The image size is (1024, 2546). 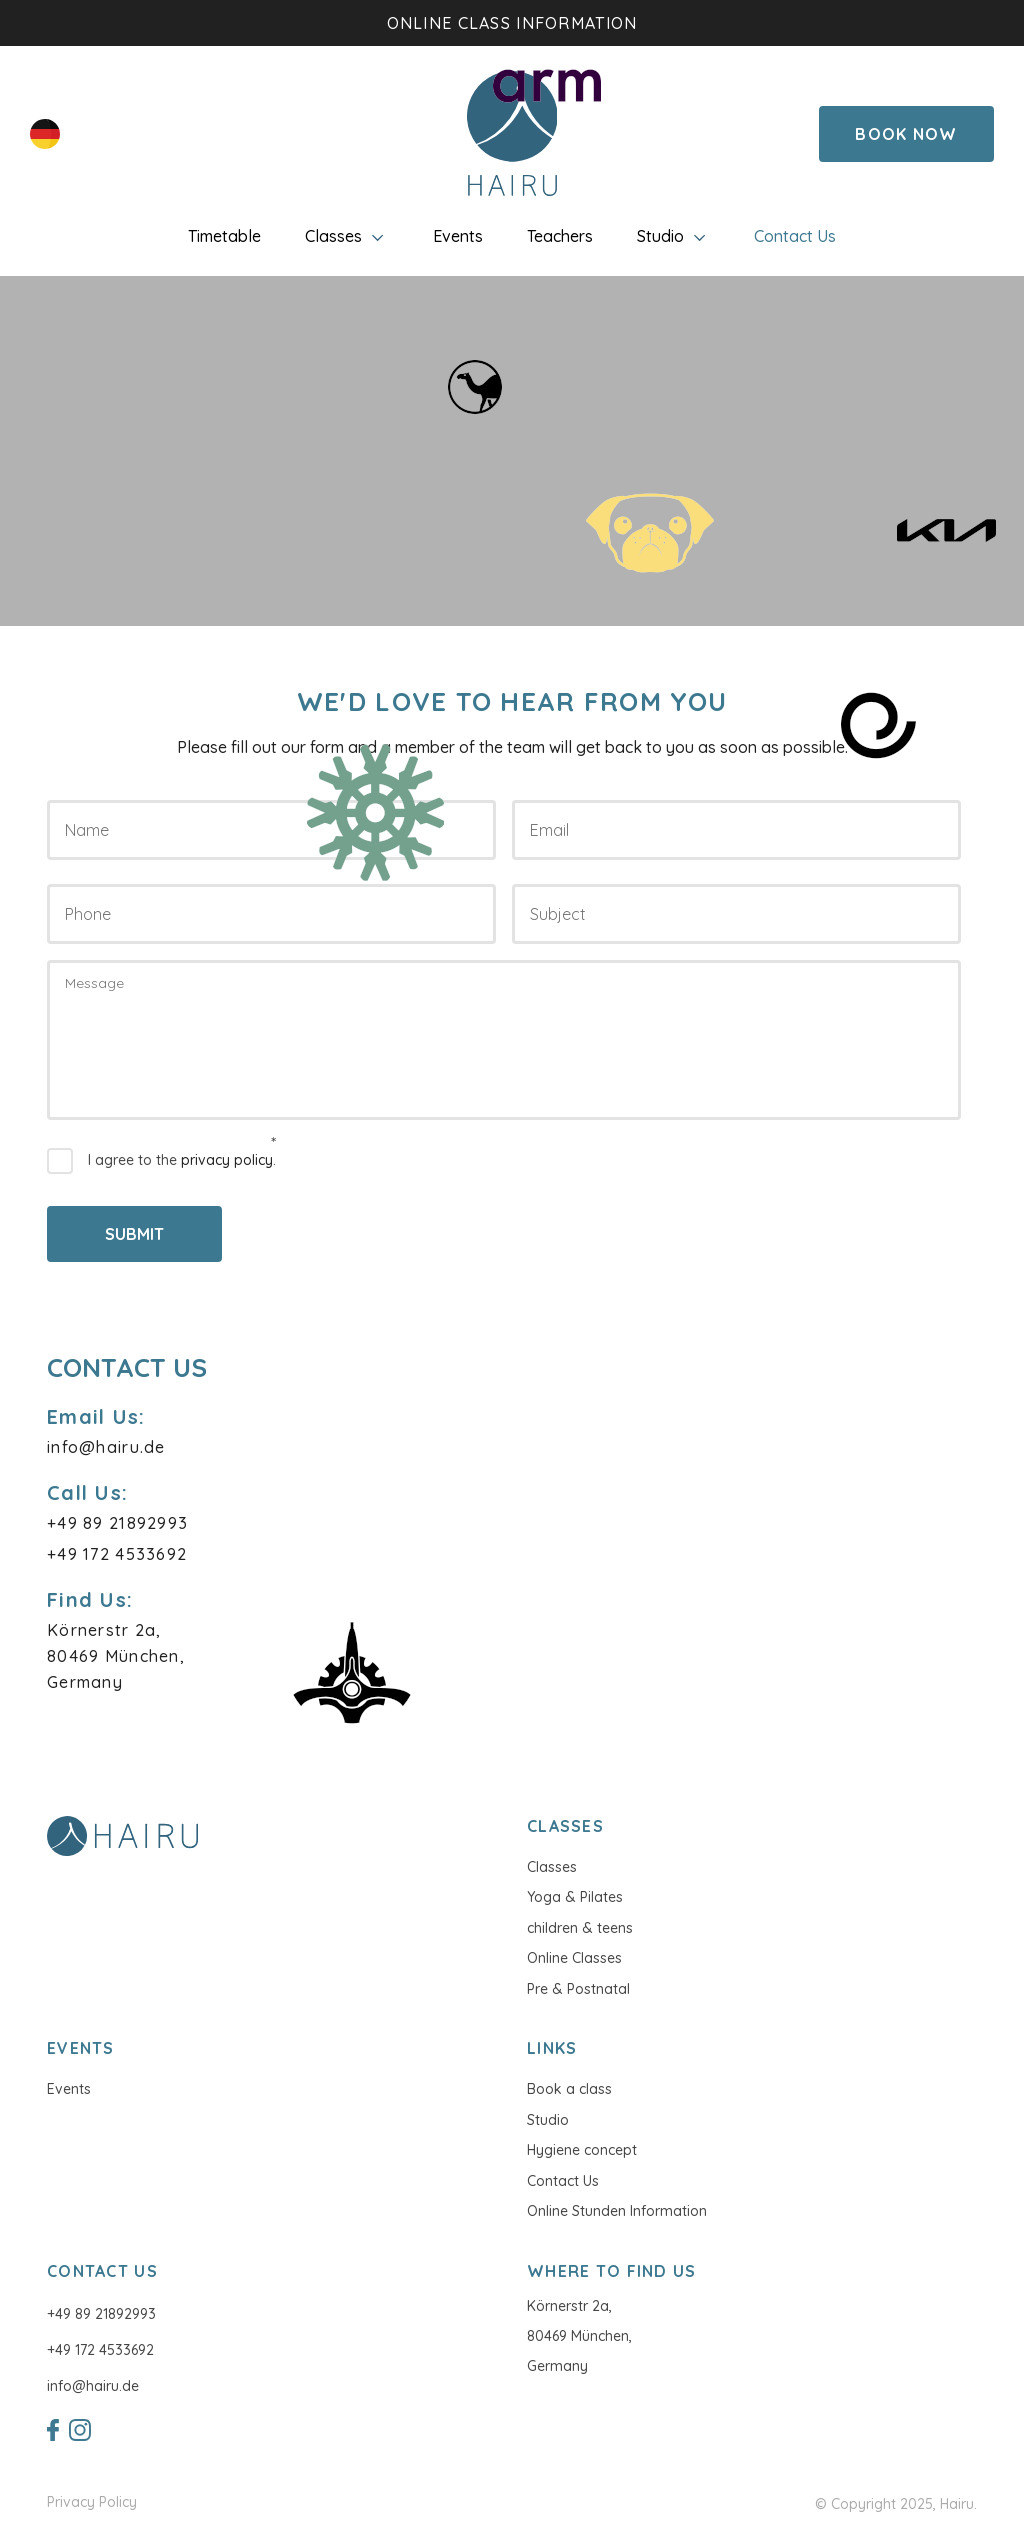 What do you see at coordinates (375, 812) in the screenshot?
I see `knex.js database query builder` at bounding box center [375, 812].